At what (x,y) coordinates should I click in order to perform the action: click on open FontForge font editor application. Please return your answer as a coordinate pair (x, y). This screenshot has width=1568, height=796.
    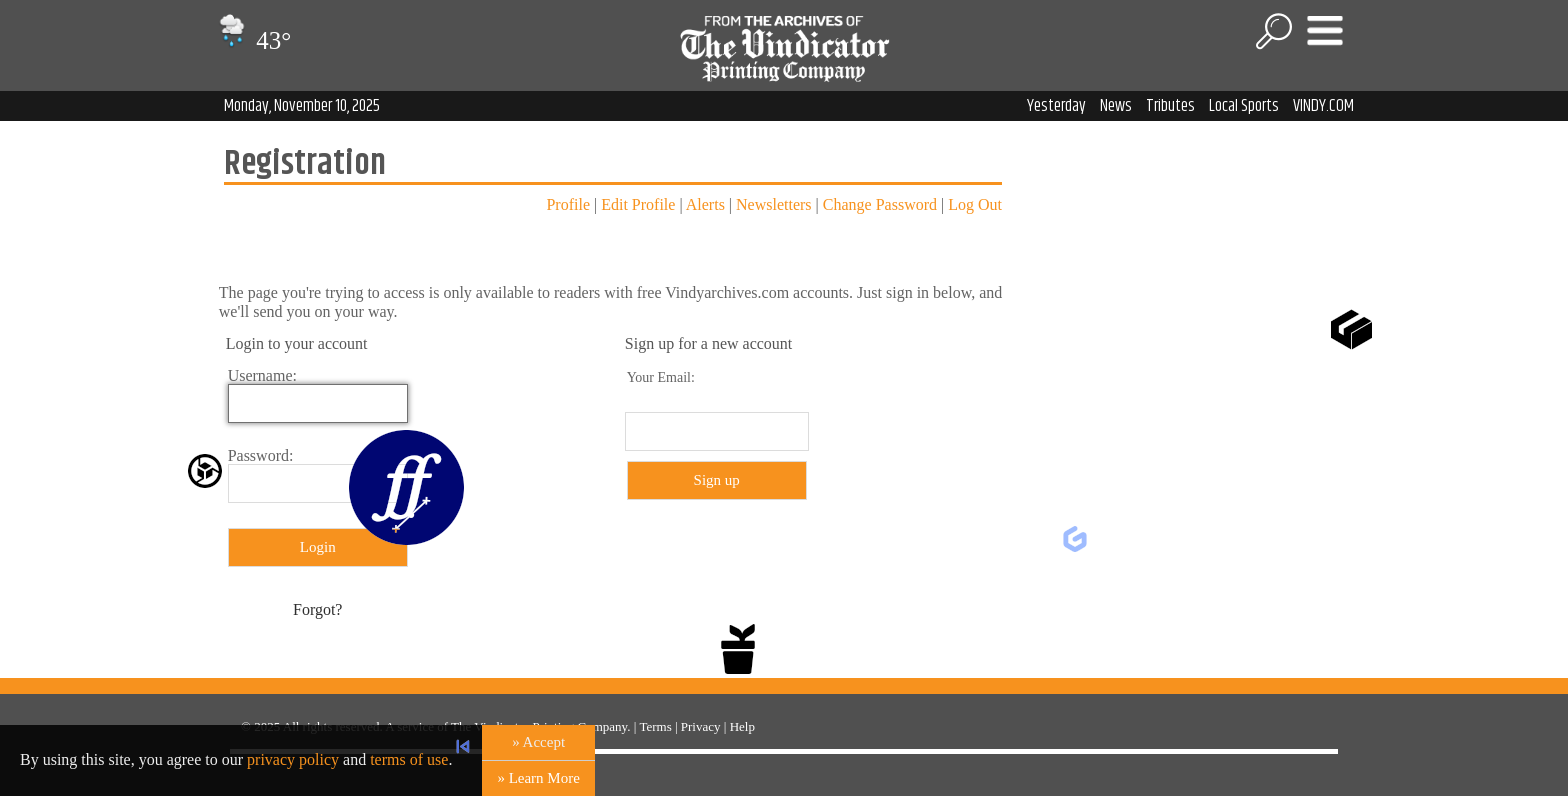
    Looking at the image, I should click on (406, 487).